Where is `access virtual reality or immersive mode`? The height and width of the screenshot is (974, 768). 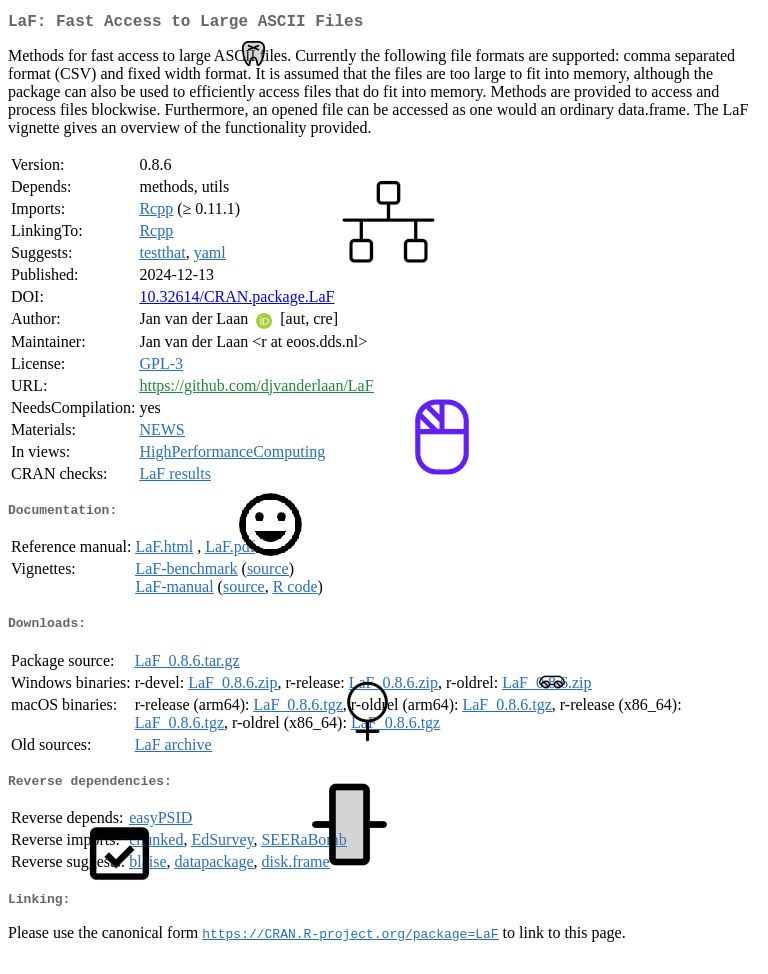
access virtual reality or immersive mode is located at coordinates (552, 682).